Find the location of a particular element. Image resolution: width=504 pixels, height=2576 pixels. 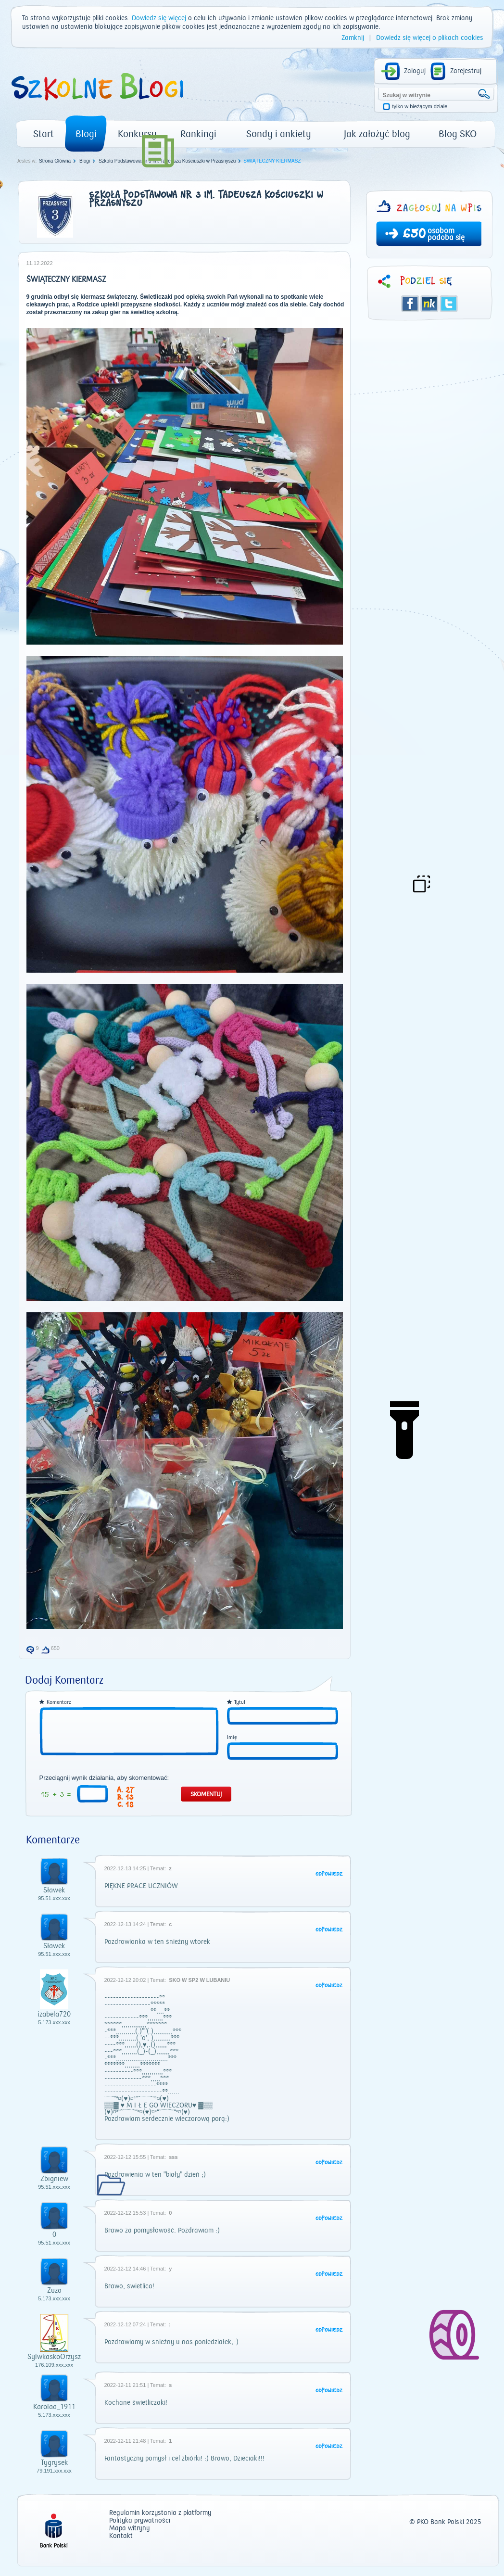

toggle flashlight on/off is located at coordinates (404, 1430).